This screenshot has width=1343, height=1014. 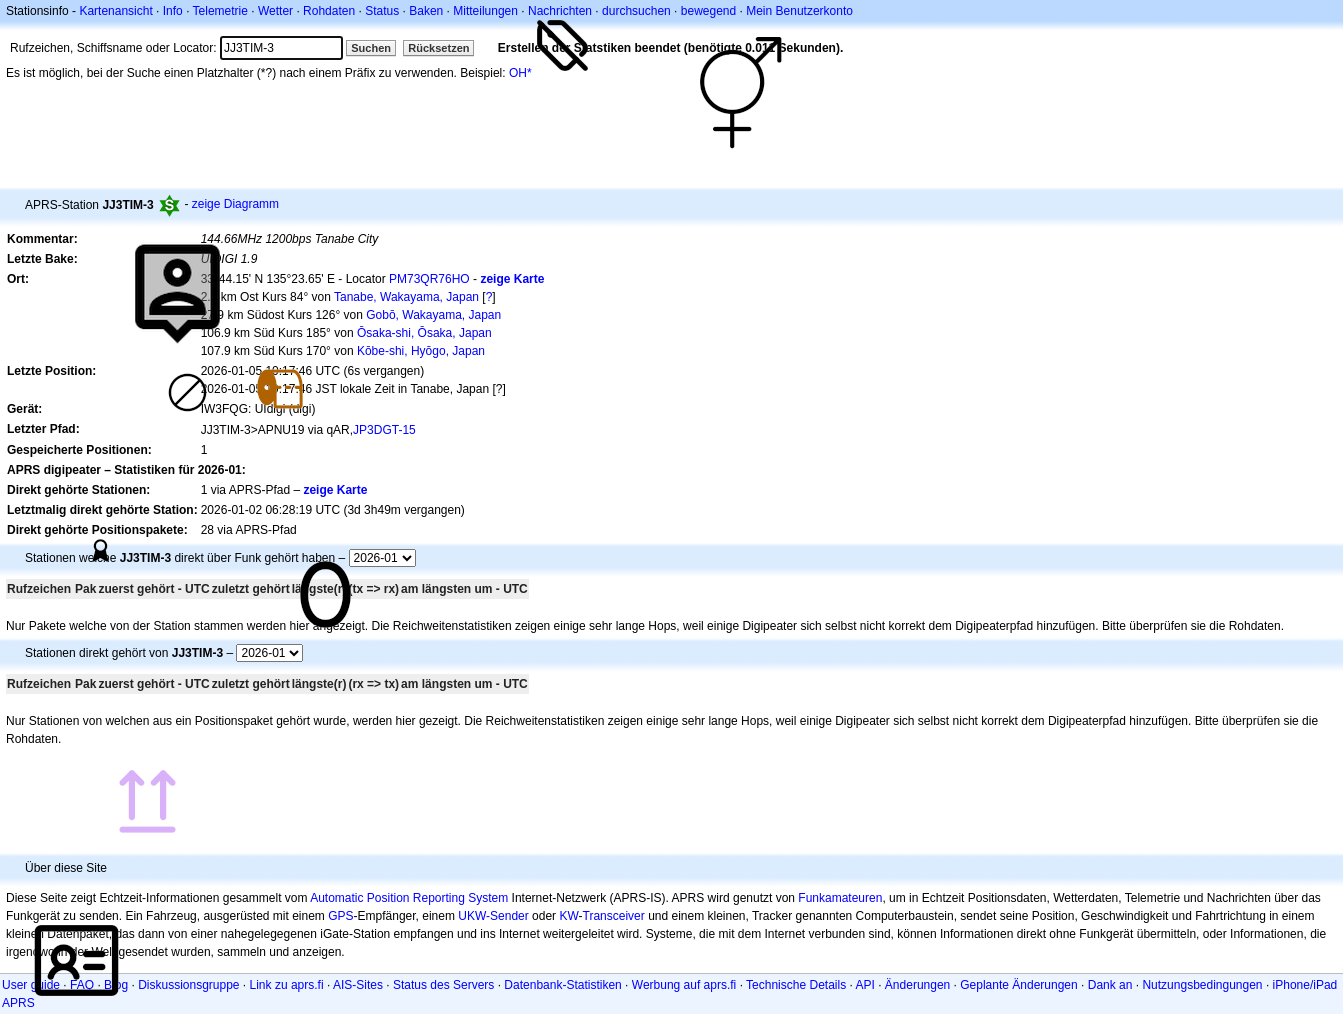 I want to click on indicates zero items or empty count, so click(x=325, y=594).